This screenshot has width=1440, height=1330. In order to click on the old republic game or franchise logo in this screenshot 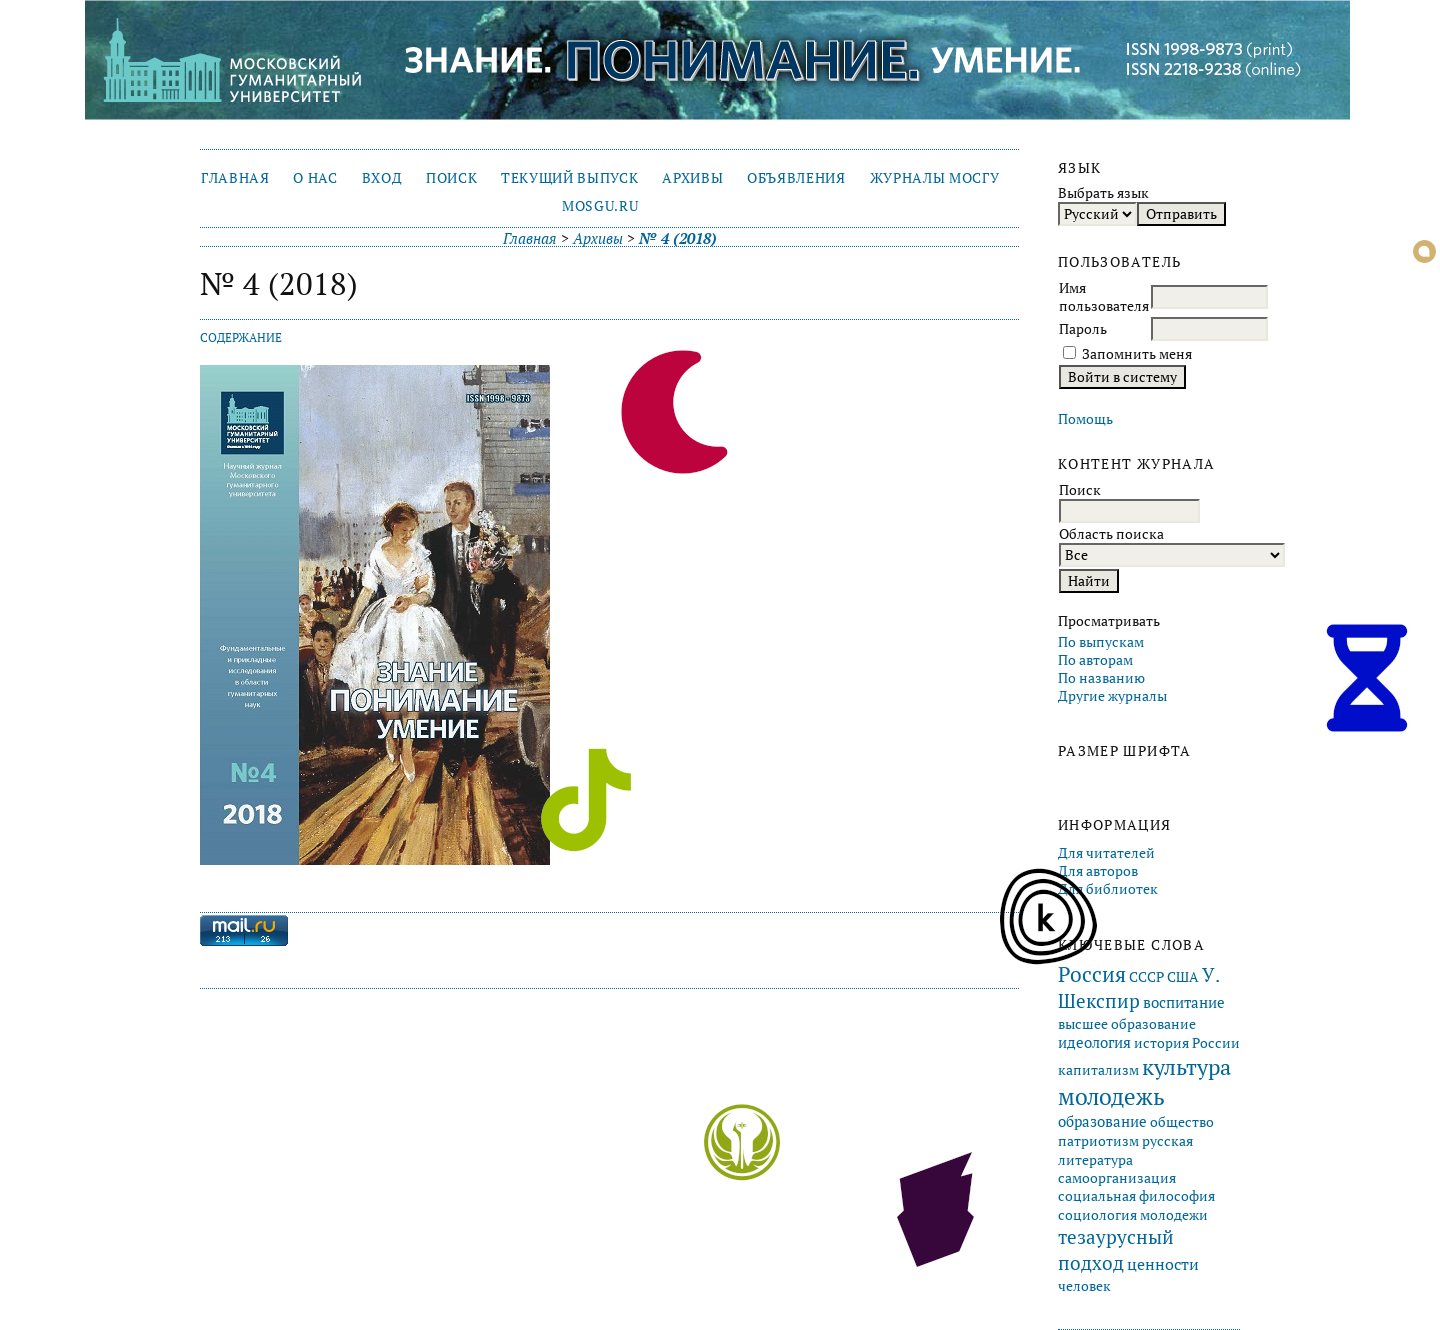, I will do `click(742, 1142)`.